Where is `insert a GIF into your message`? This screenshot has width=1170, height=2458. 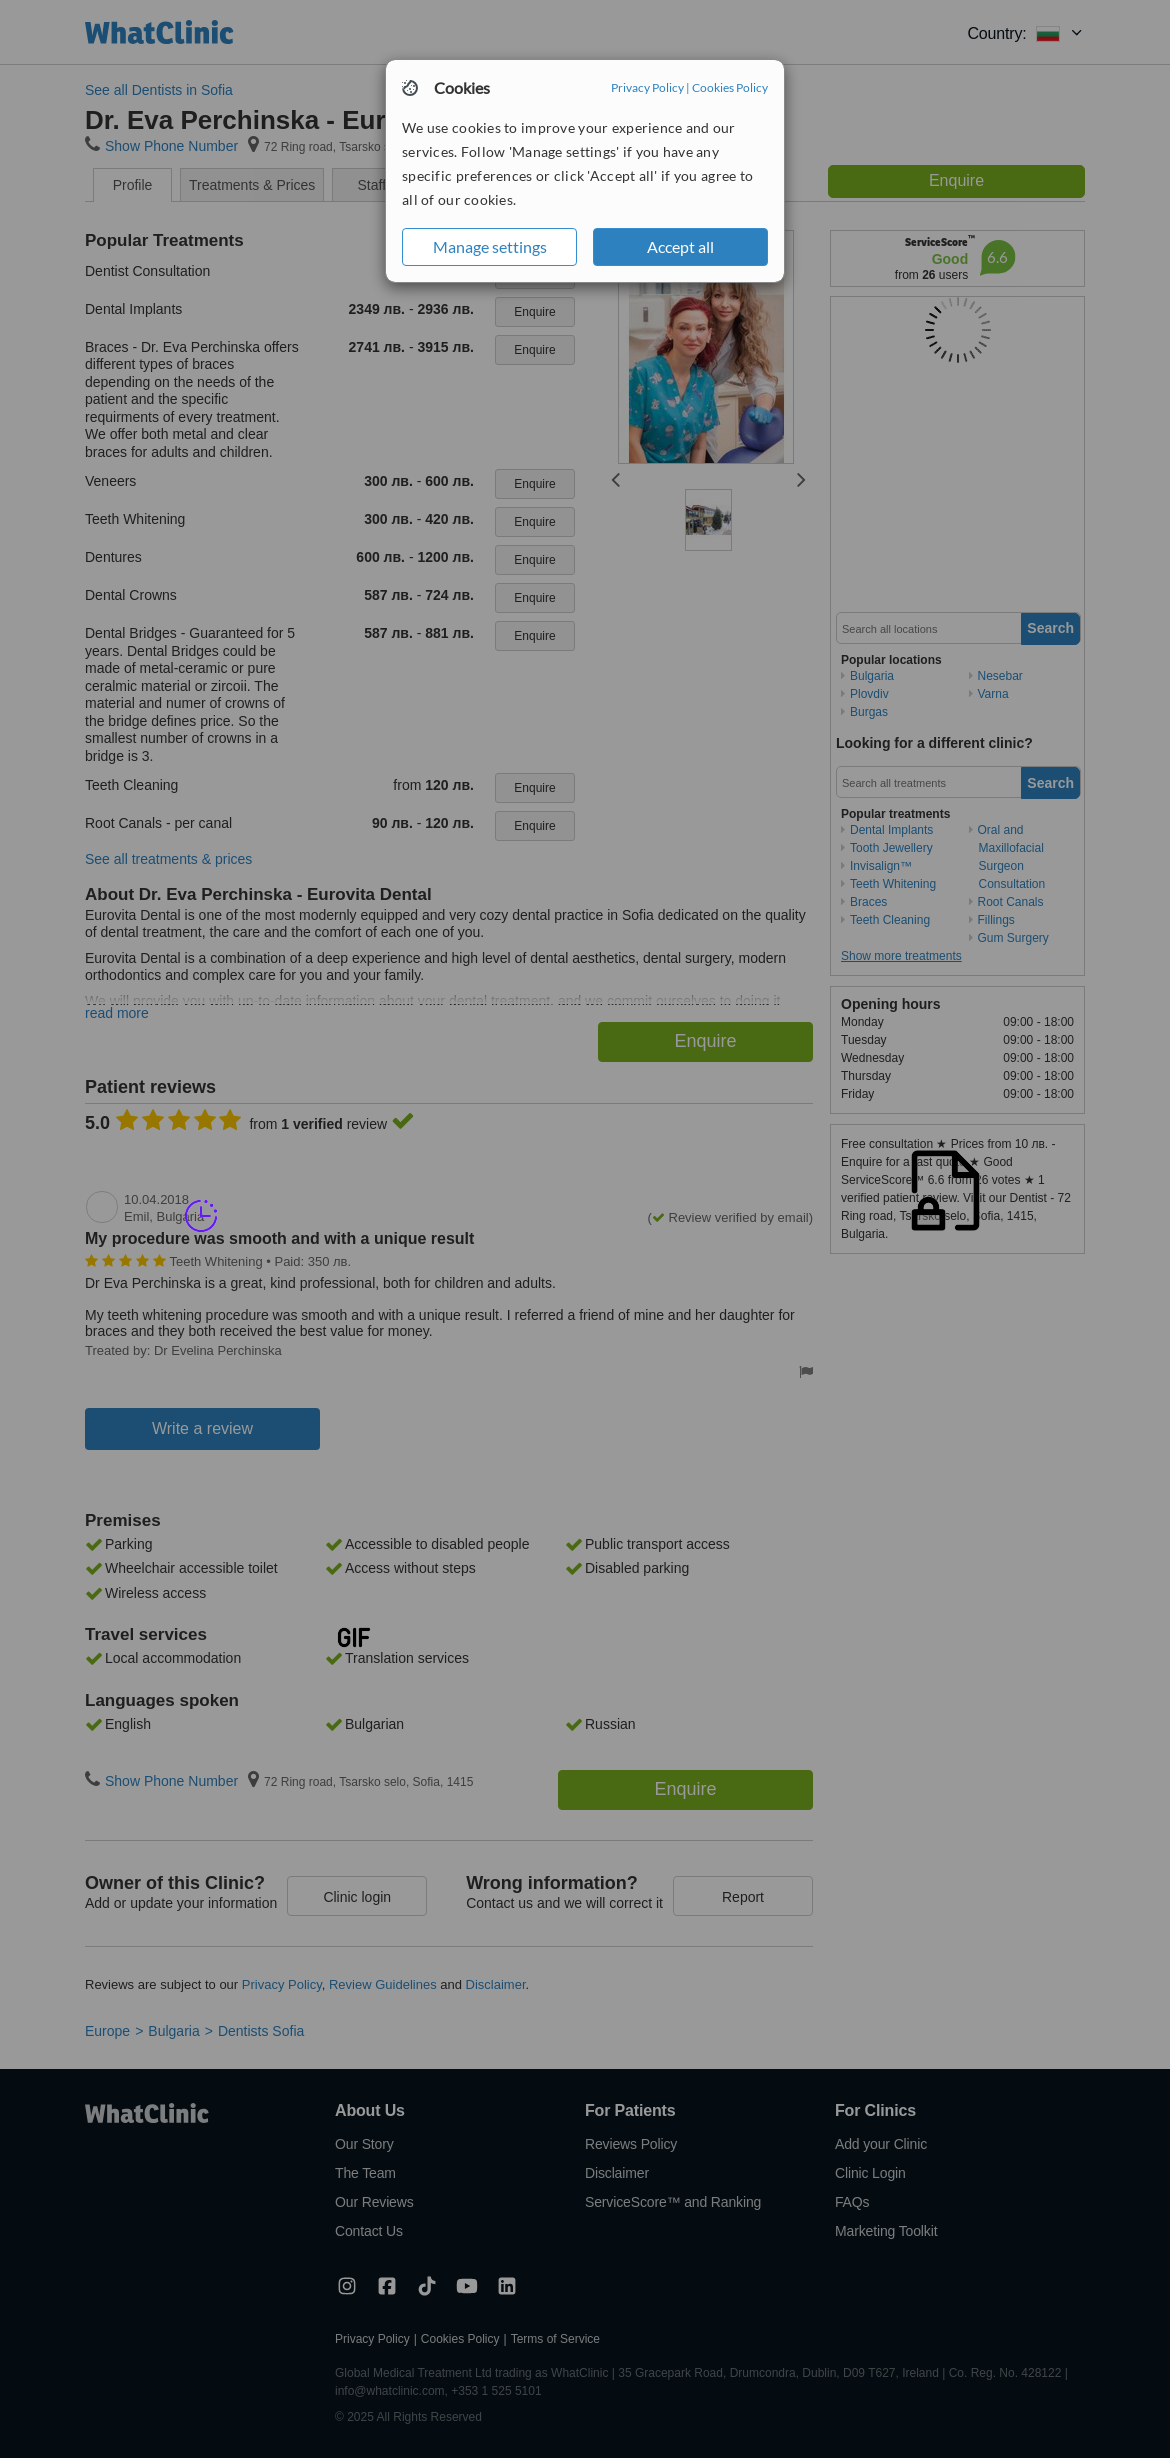
insert a GIF into your message is located at coordinates (353, 1637).